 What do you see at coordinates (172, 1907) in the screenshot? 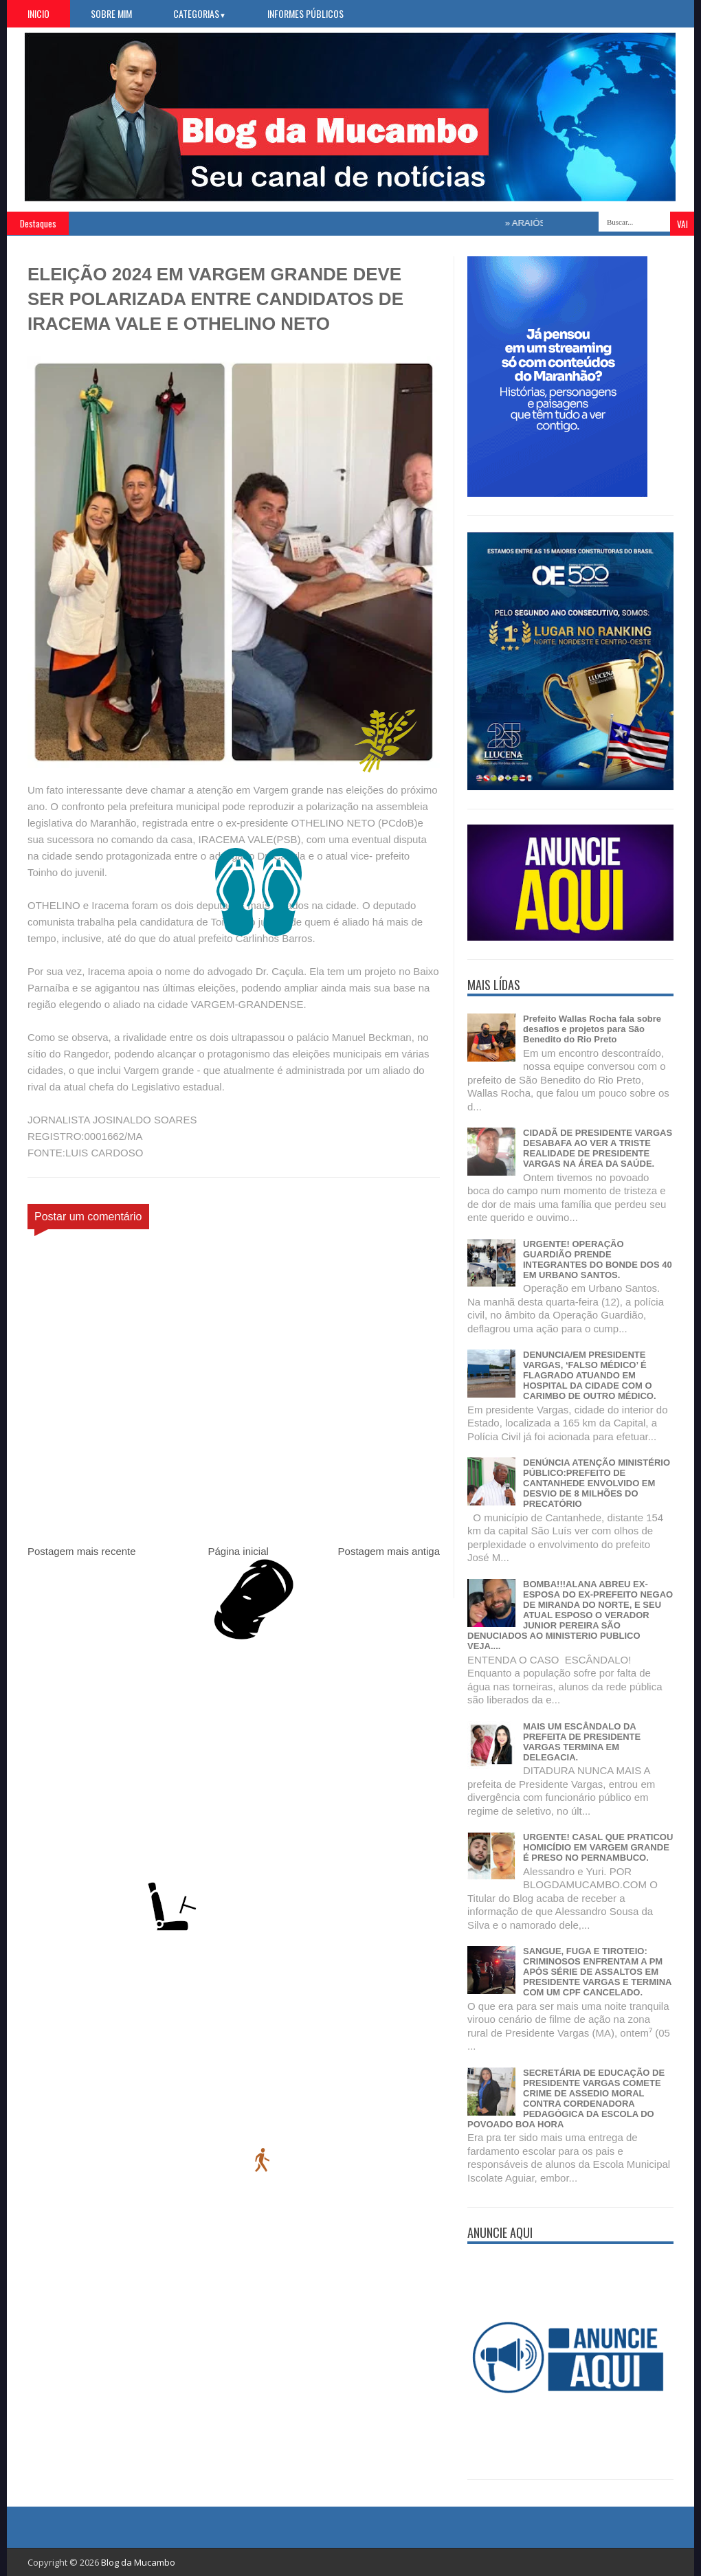
I see `adjust vehicle seat position` at bounding box center [172, 1907].